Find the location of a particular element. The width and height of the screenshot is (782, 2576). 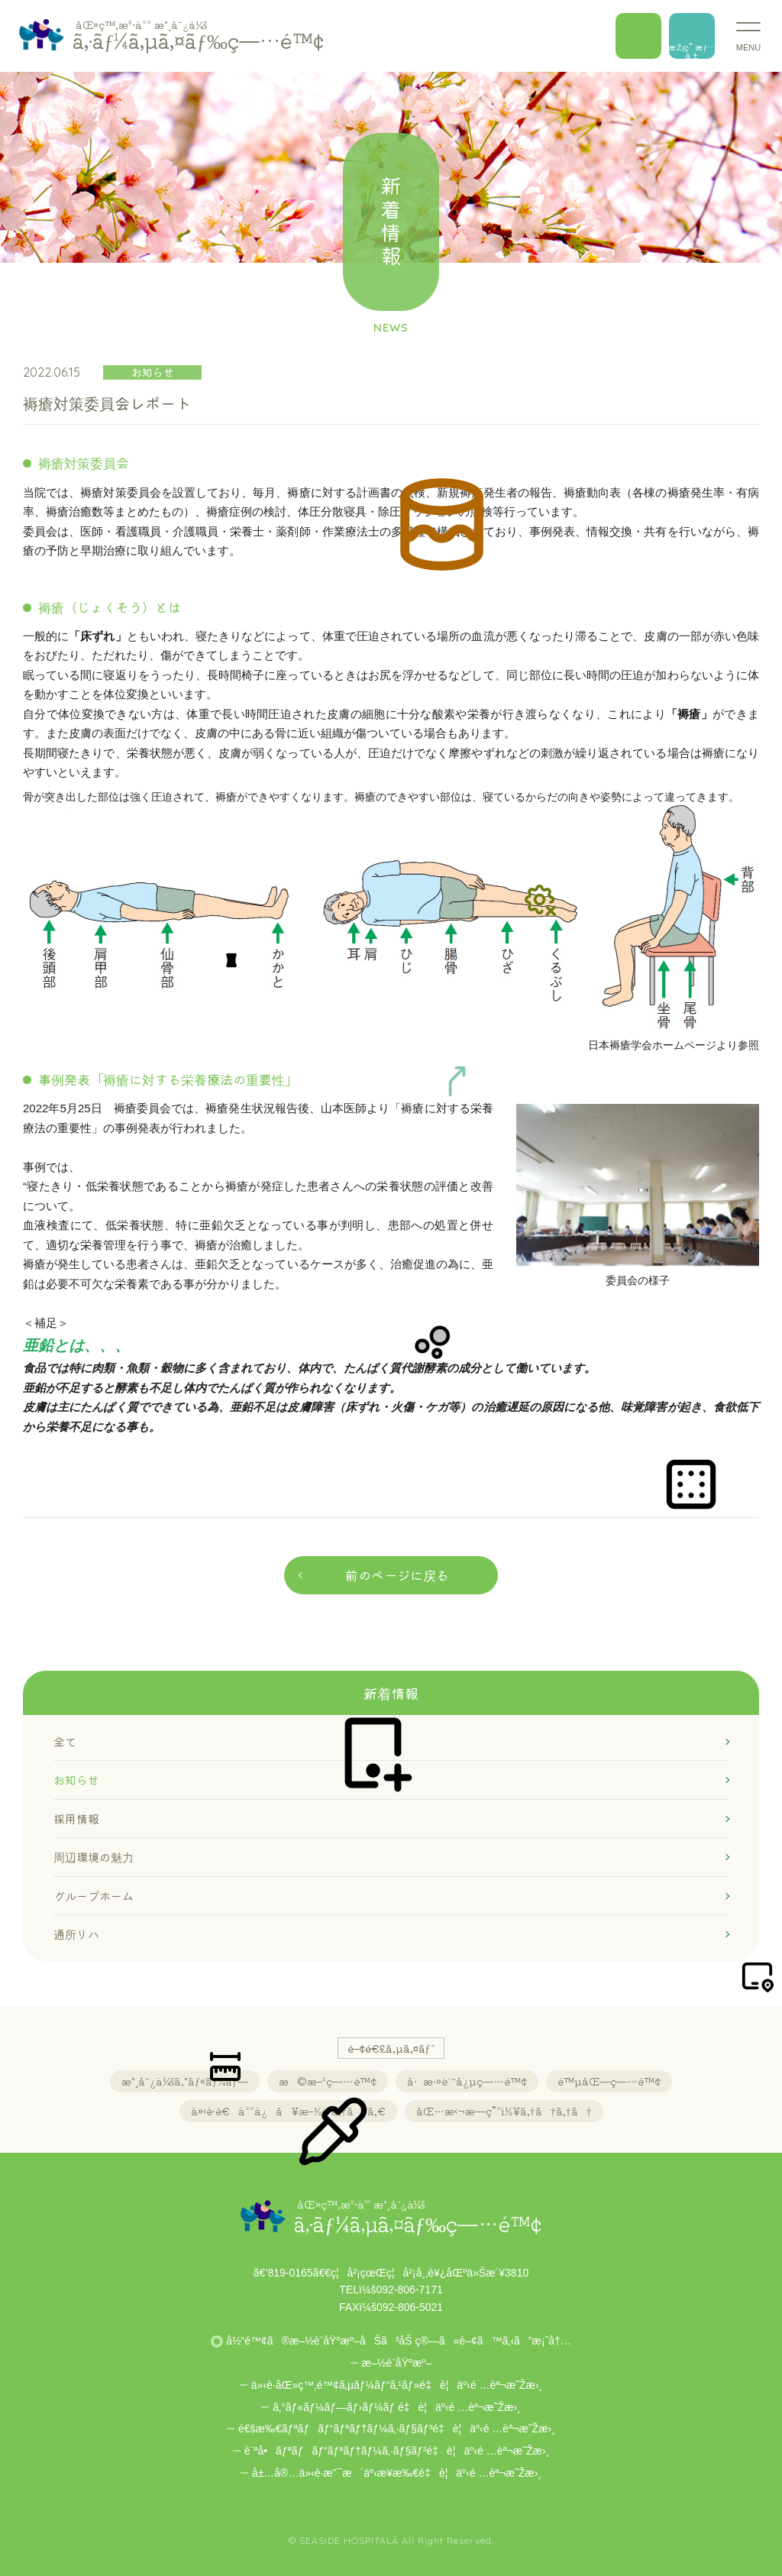

view bubble chart visualization is located at coordinates (431, 1342).